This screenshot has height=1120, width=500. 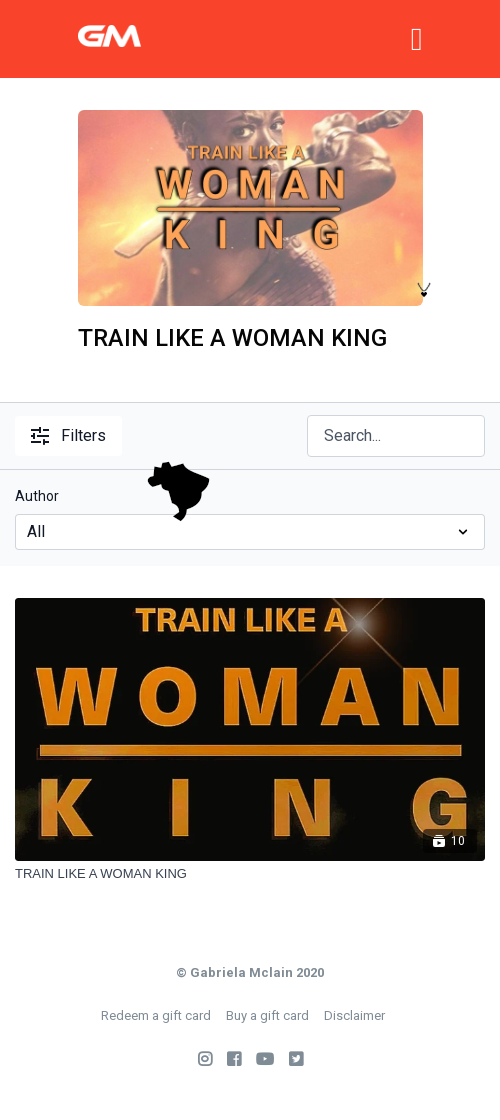 I want to click on view jewelry or accessories collection, so click(x=424, y=290).